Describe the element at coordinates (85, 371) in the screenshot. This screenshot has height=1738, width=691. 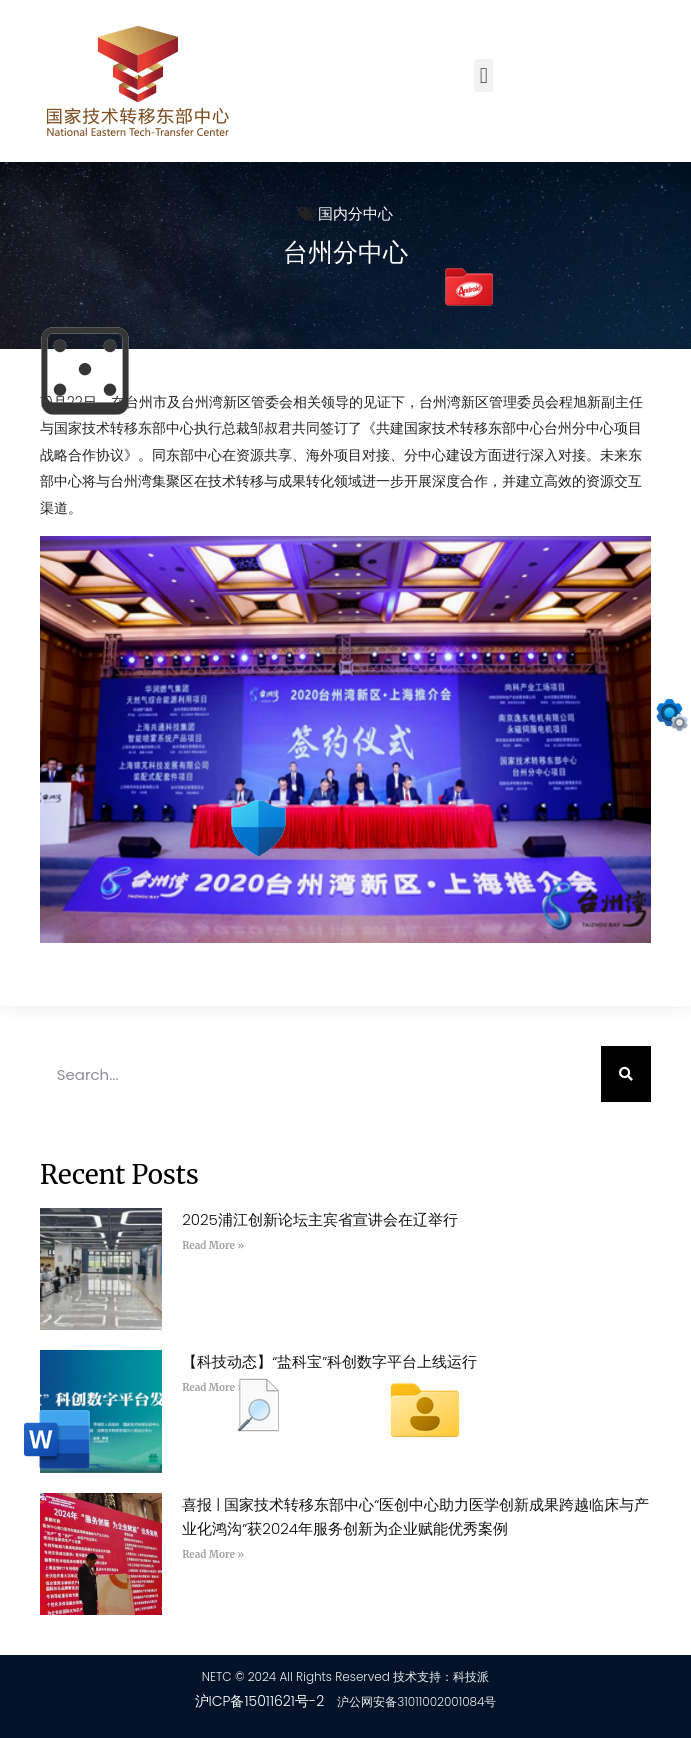
I see `launch tali dice game` at that location.